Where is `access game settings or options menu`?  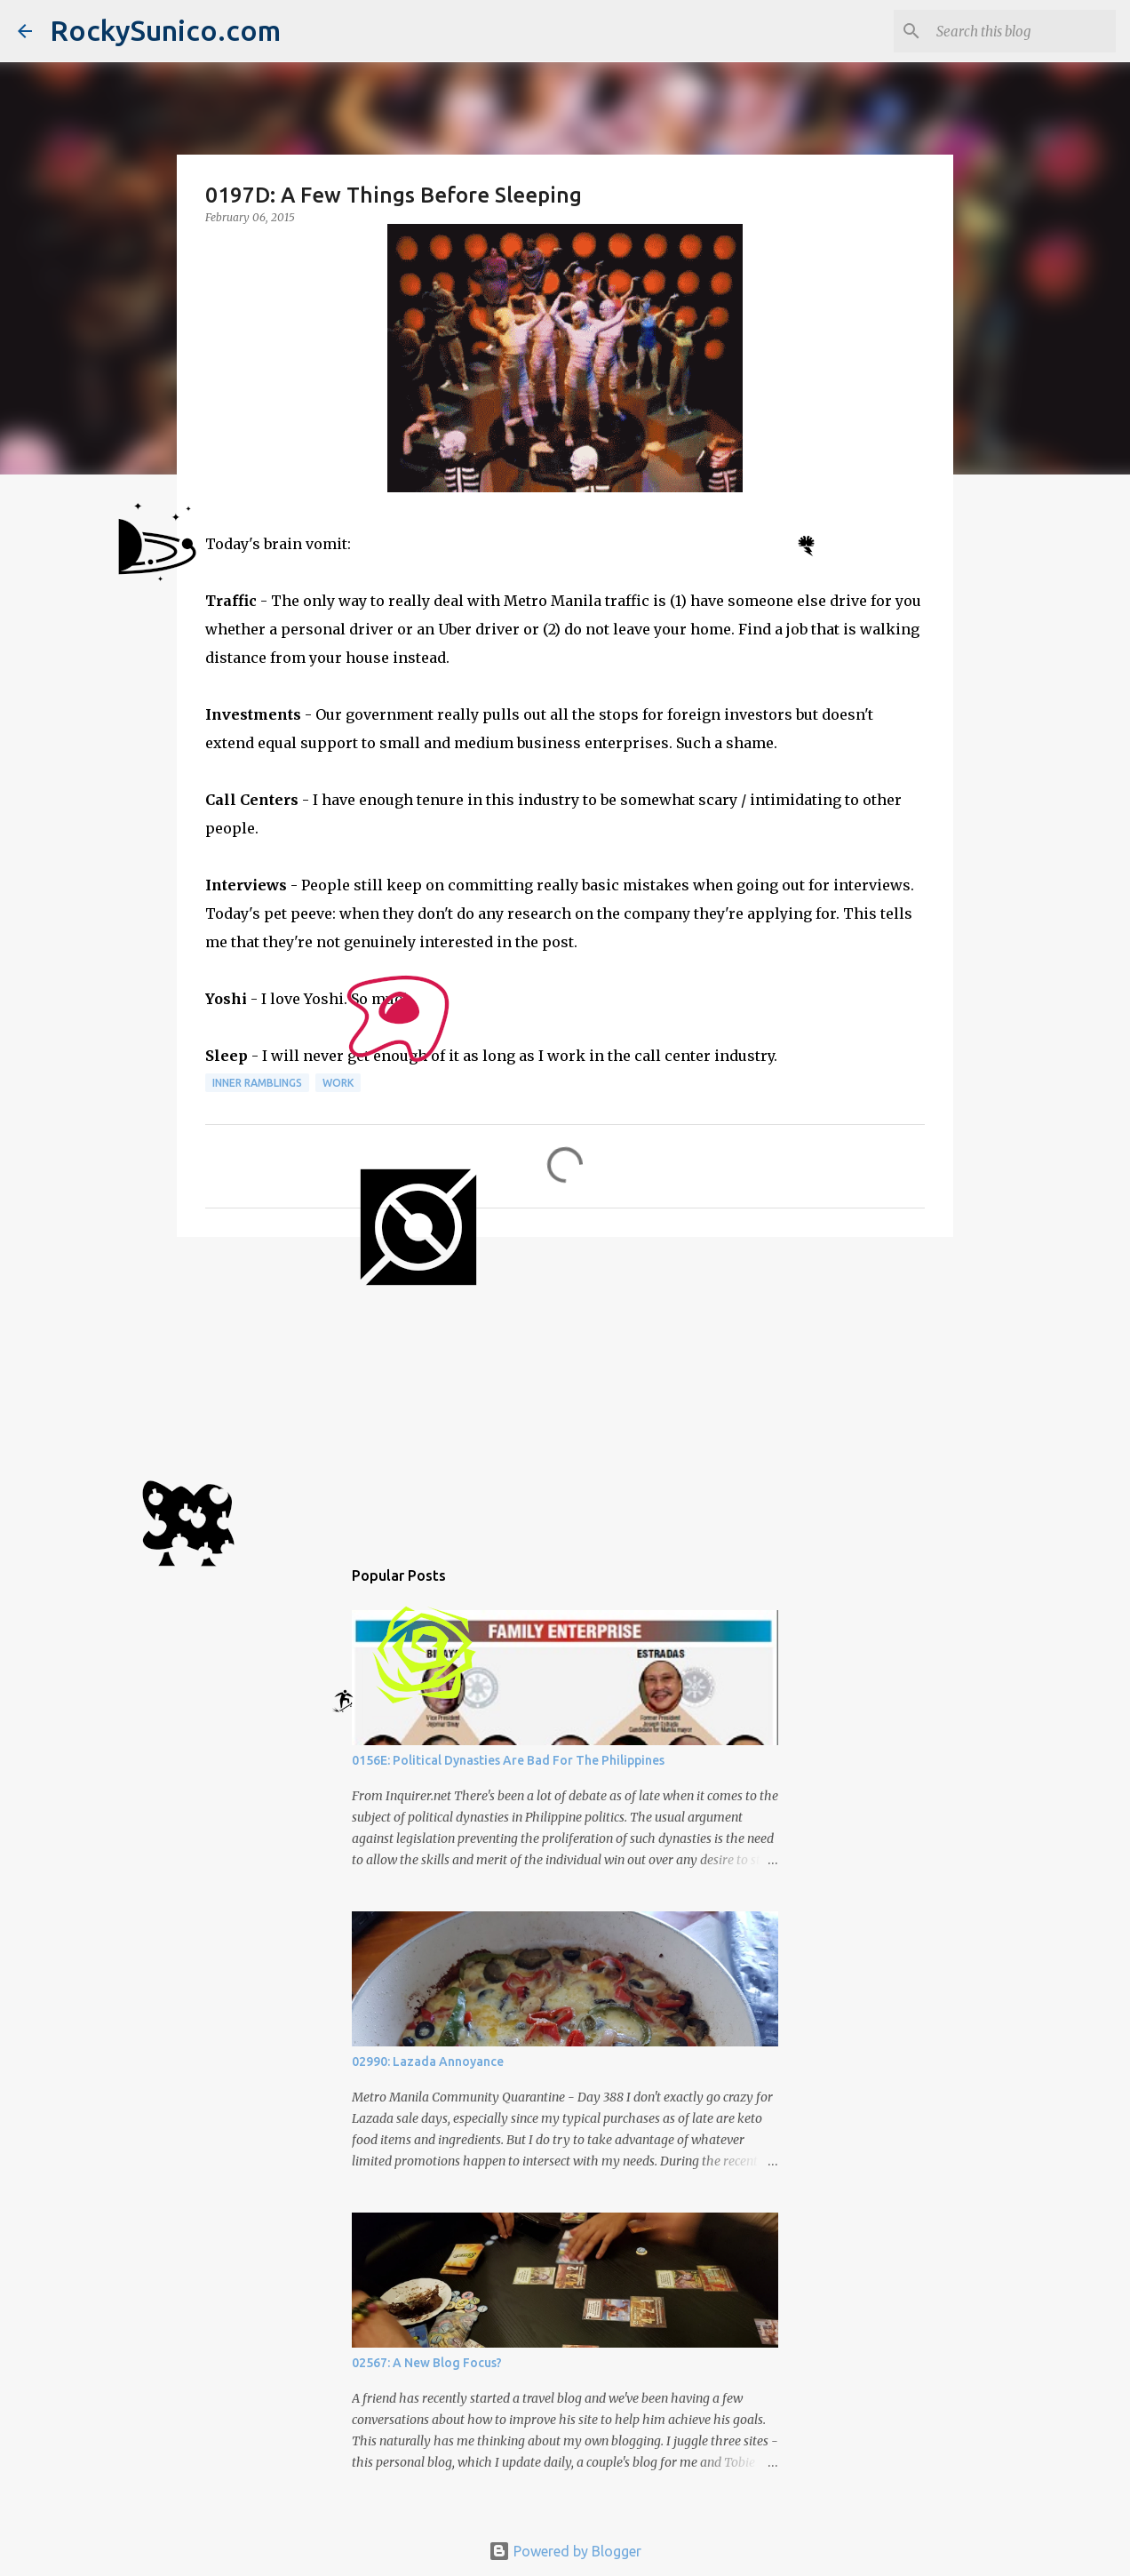 access game settings or options menu is located at coordinates (418, 1227).